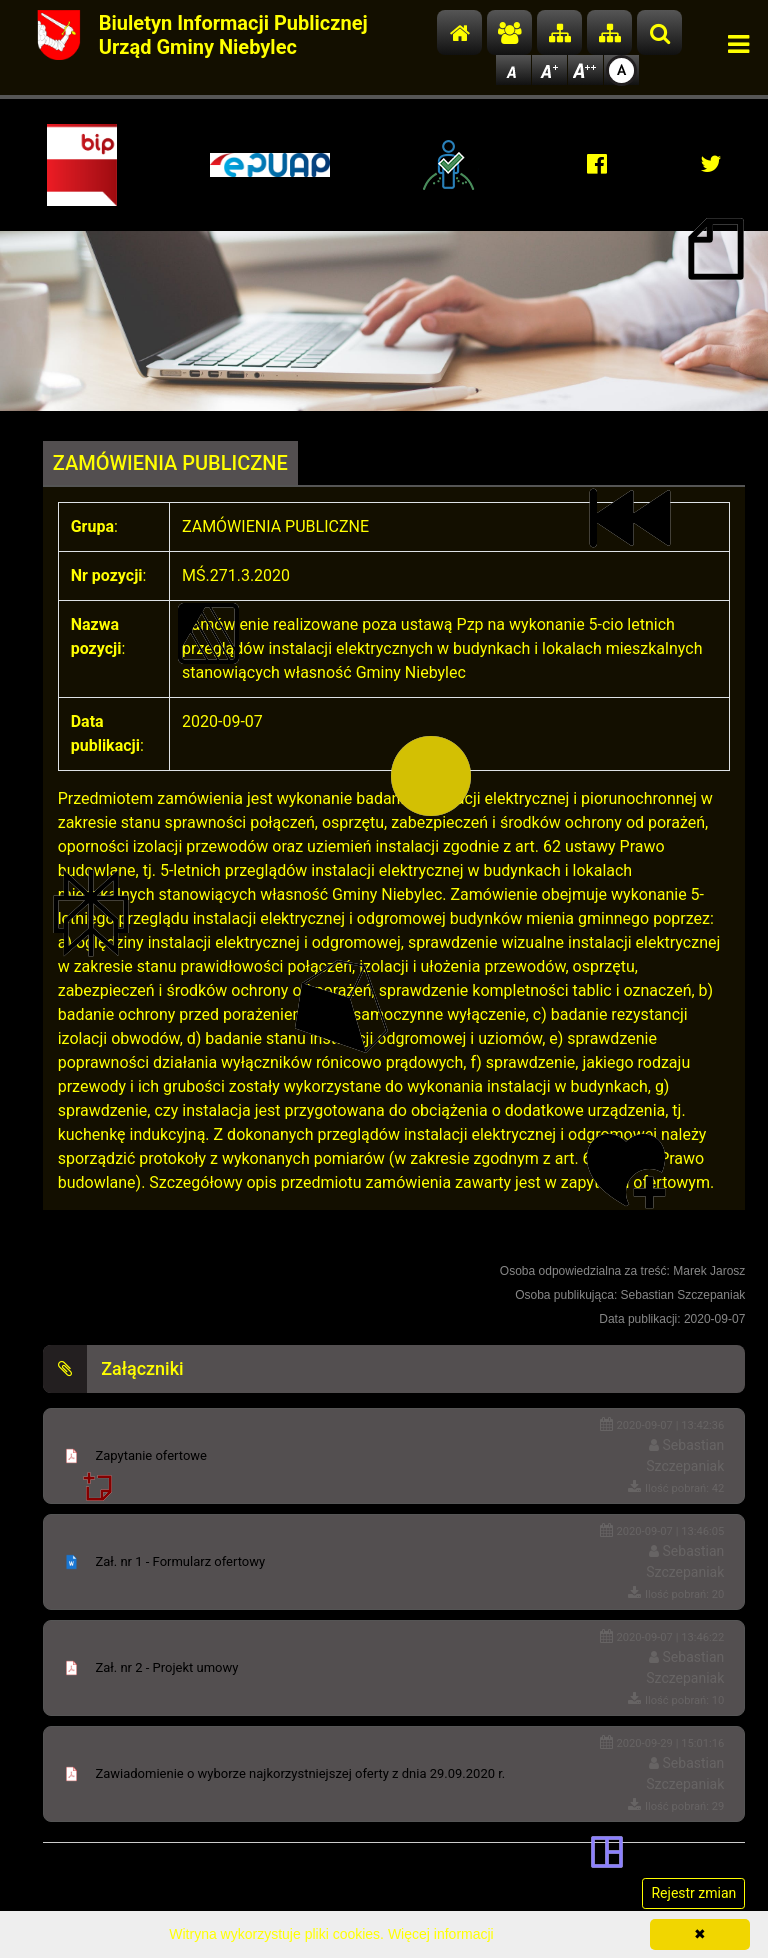  Describe the element at coordinates (208, 633) in the screenshot. I see `open Affinity Publisher application` at that location.